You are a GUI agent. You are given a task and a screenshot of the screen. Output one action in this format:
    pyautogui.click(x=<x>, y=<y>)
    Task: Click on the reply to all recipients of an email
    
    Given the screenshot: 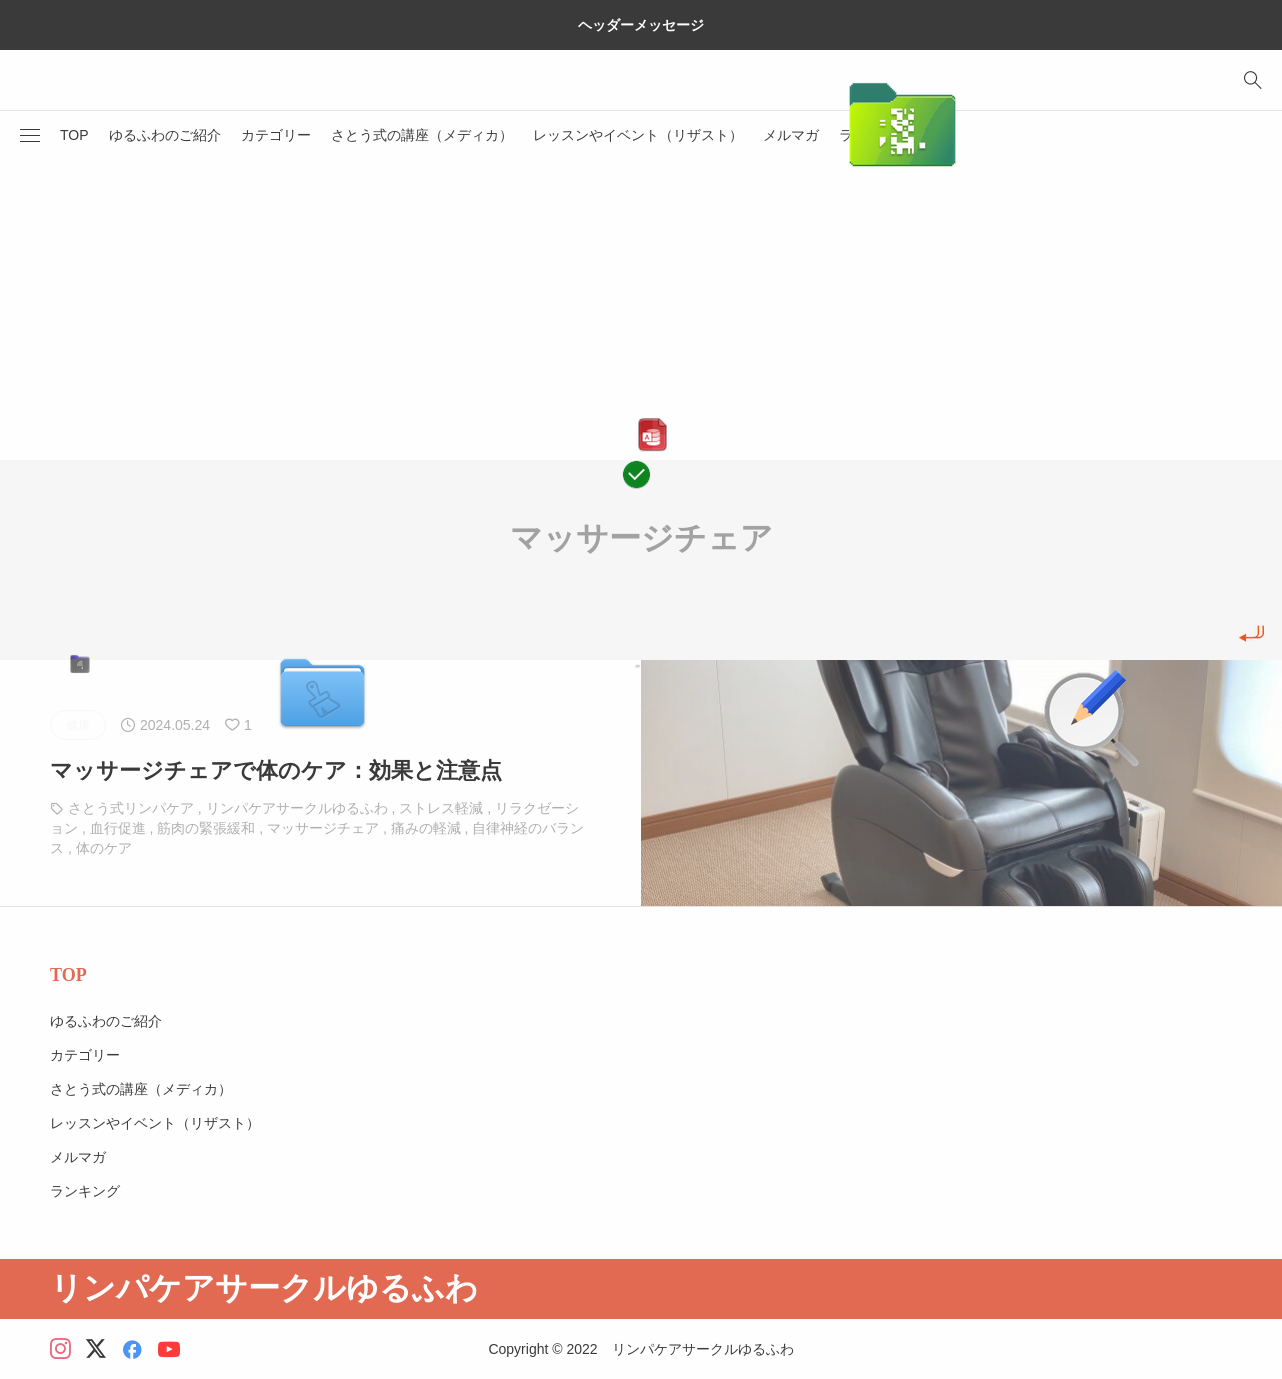 What is the action you would take?
    pyautogui.click(x=1251, y=632)
    